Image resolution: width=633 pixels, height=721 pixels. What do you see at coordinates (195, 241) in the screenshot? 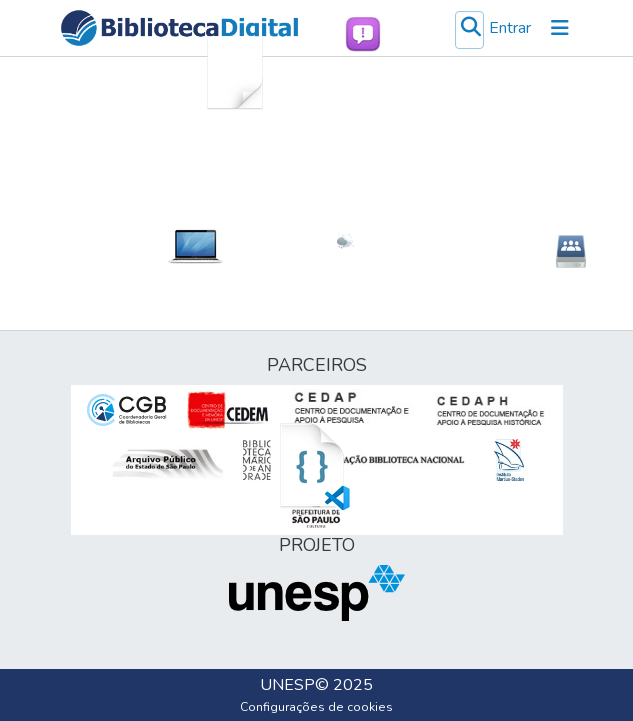
I see `open the computer or my mac view in Finder` at bounding box center [195, 241].